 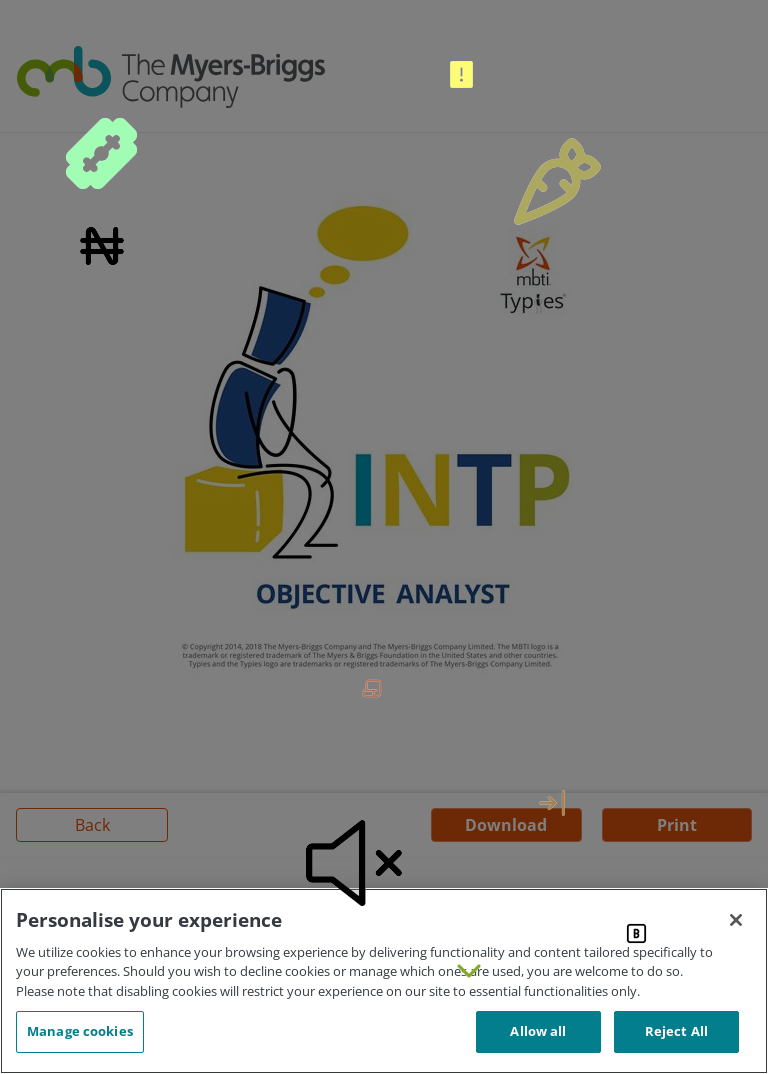 What do you see at coordinates (461, 74) in the screenshot?
I see `indicates a warning or alert requiring attention` at bounding box center [461, 74].